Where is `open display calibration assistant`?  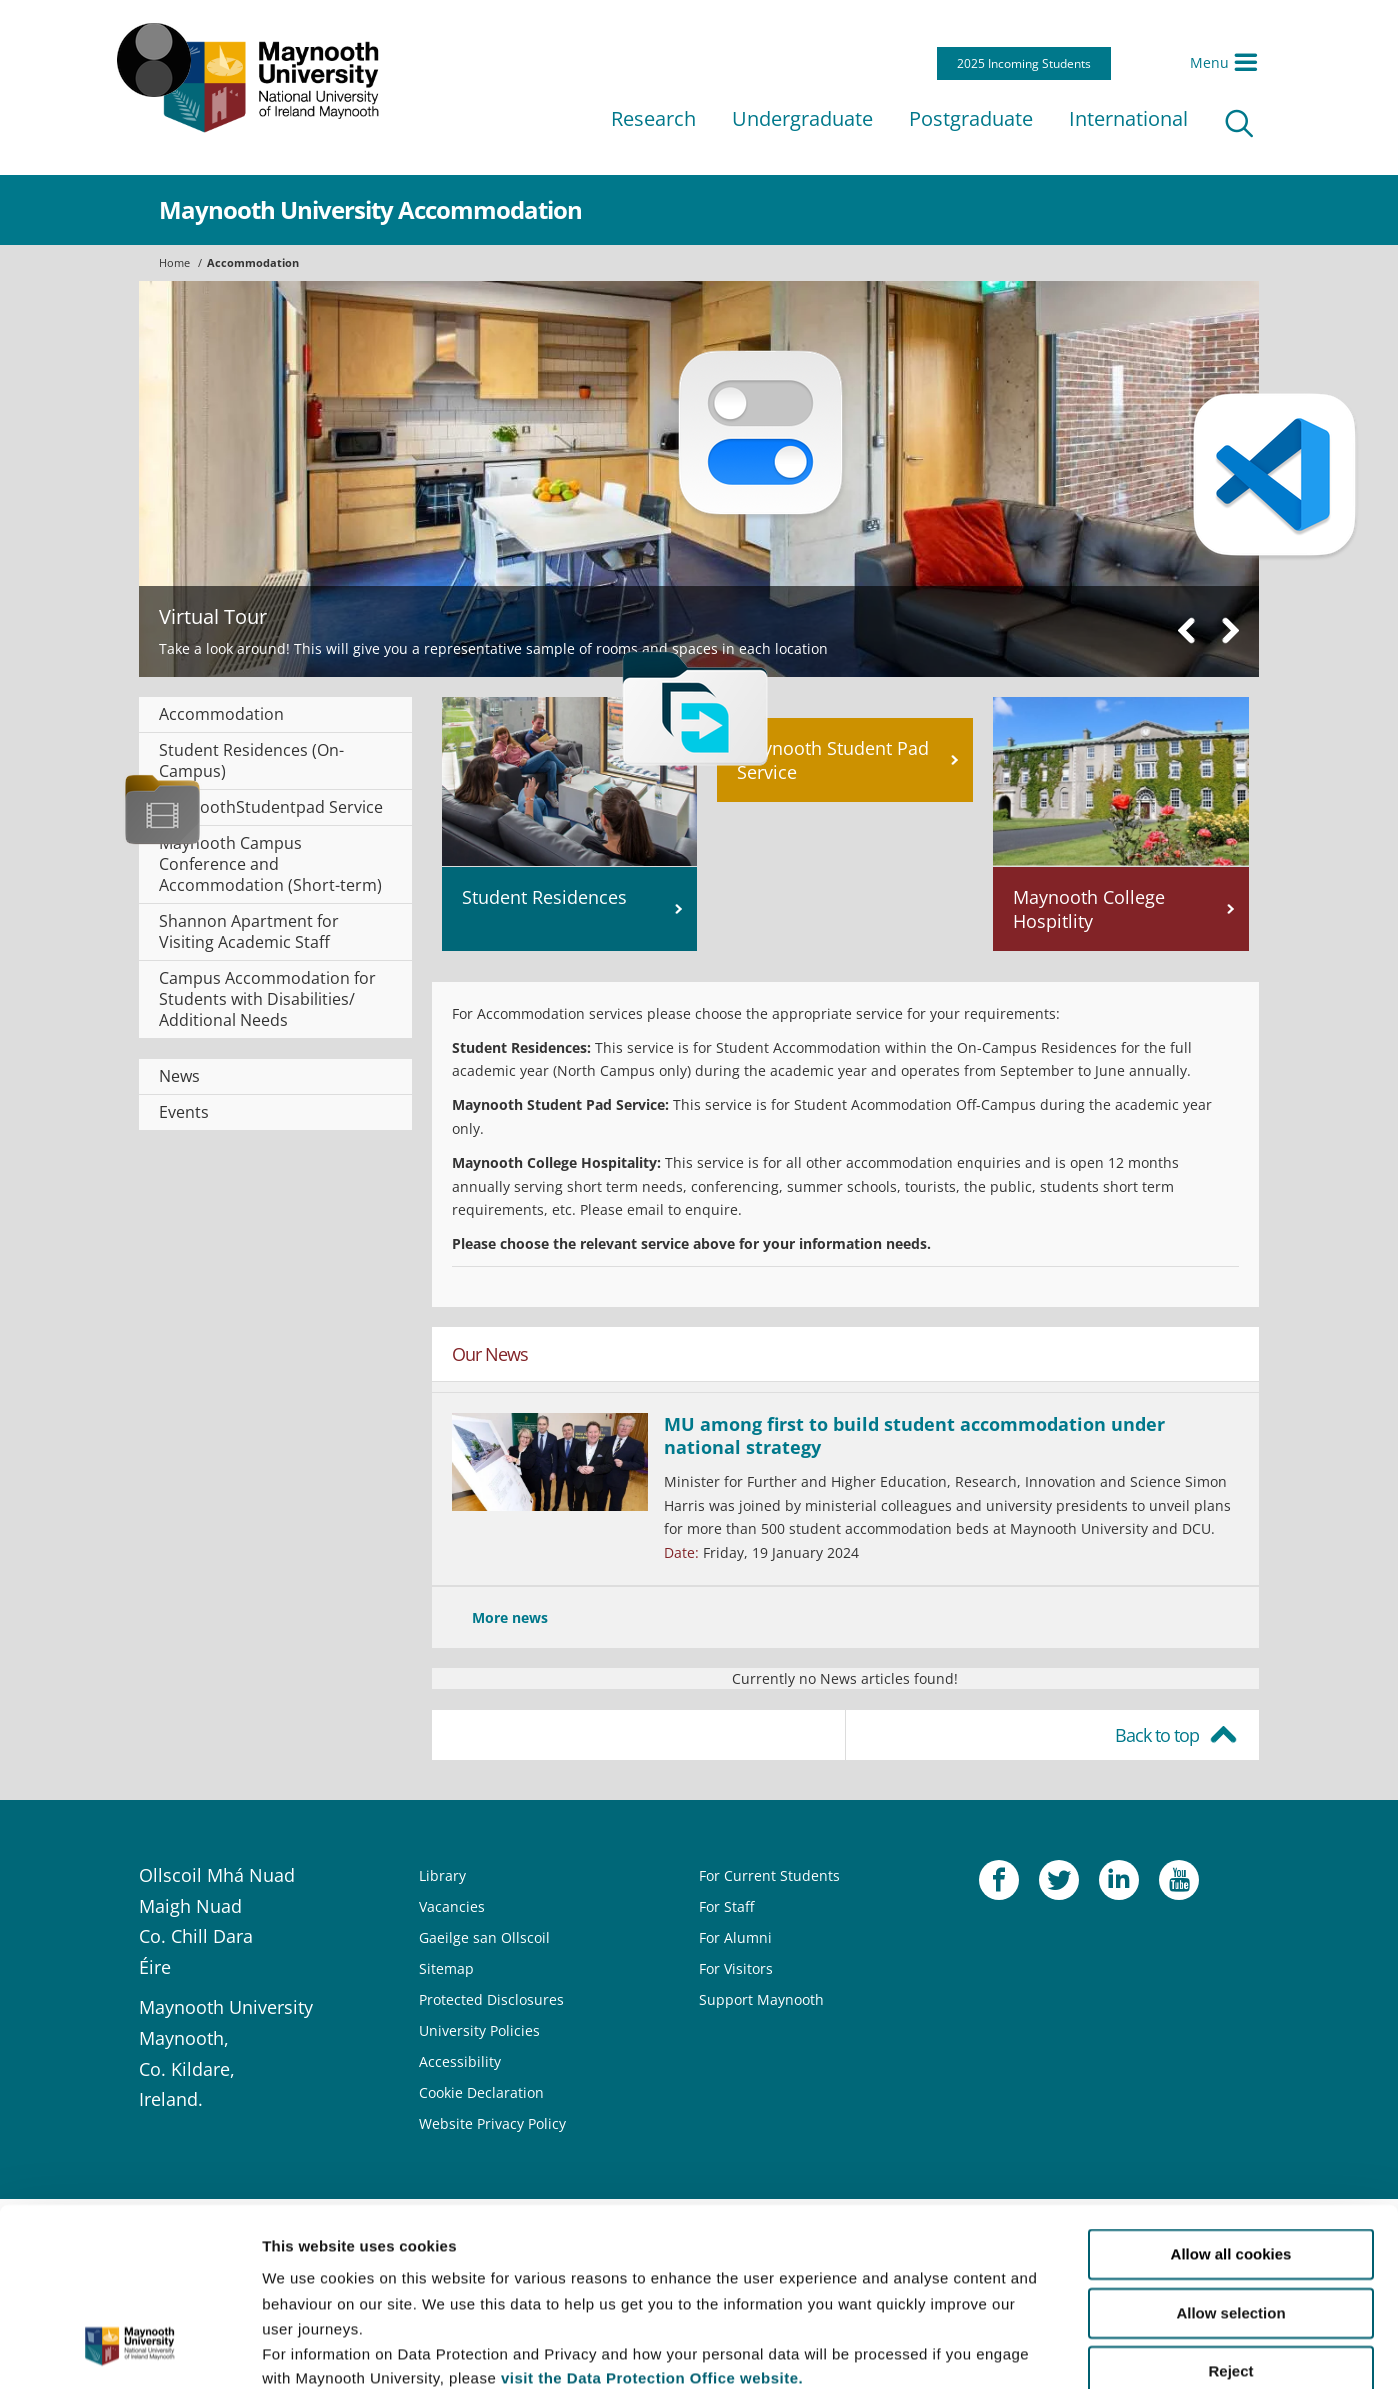
open display calibration assistant is located at coordinates (154, 60).